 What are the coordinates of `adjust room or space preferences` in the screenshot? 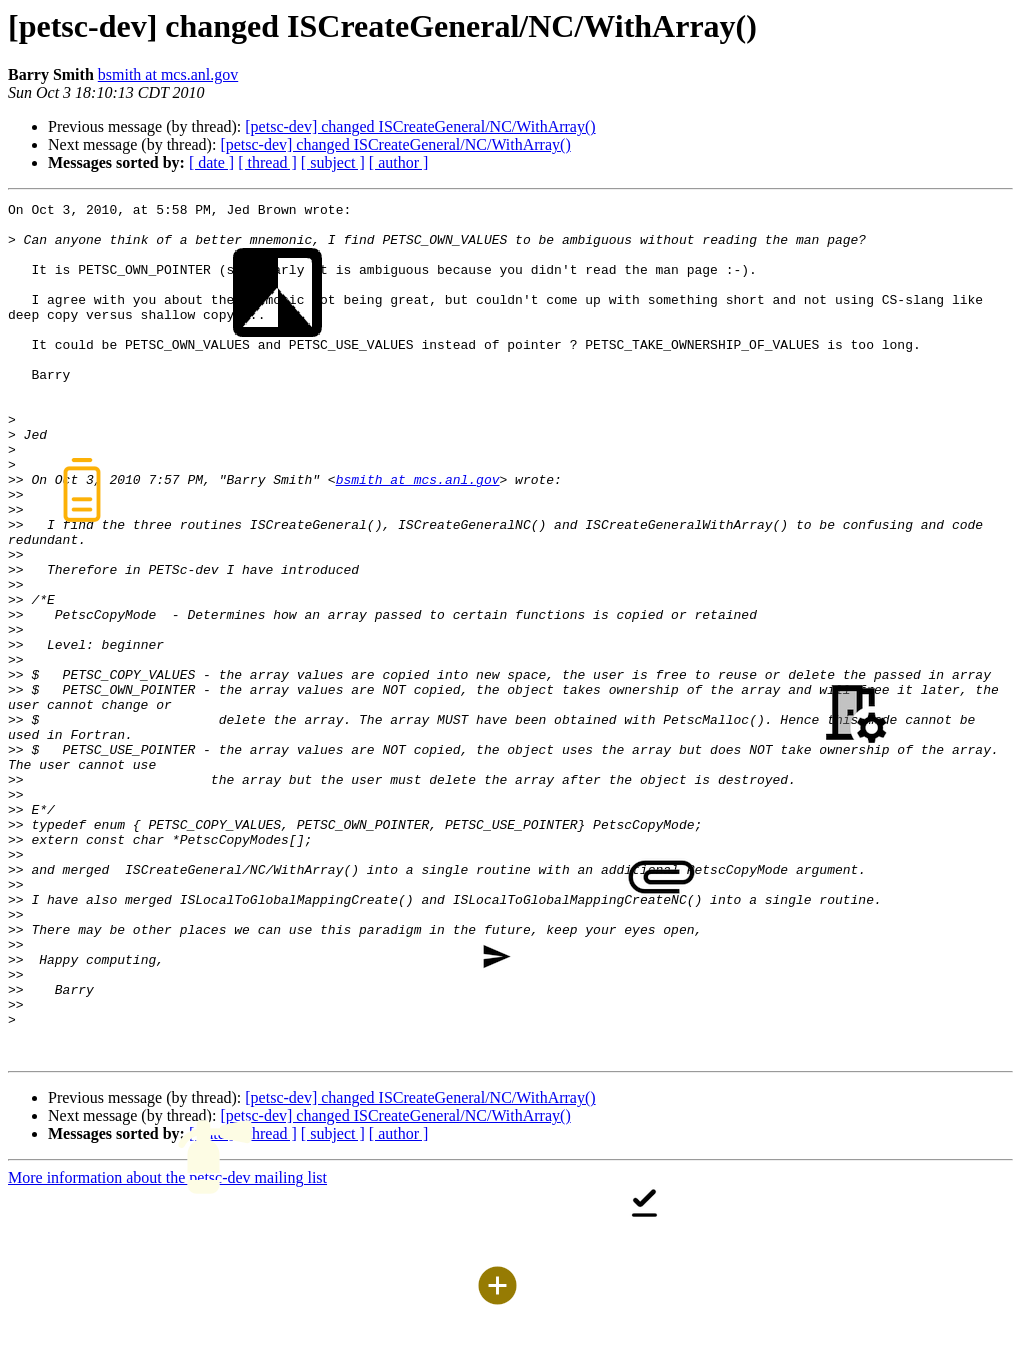 It's located at (853, 712).